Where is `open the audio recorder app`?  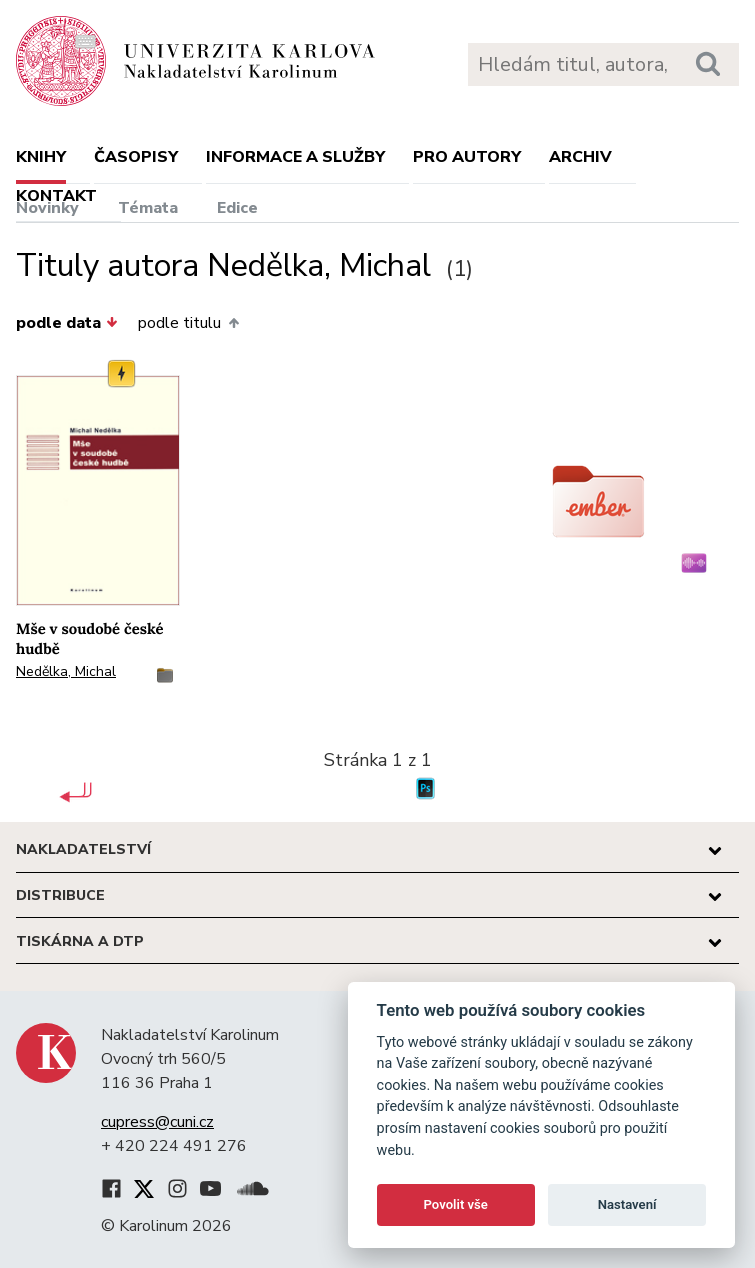
open the audio recorder app is located at coordinates (694, 563).